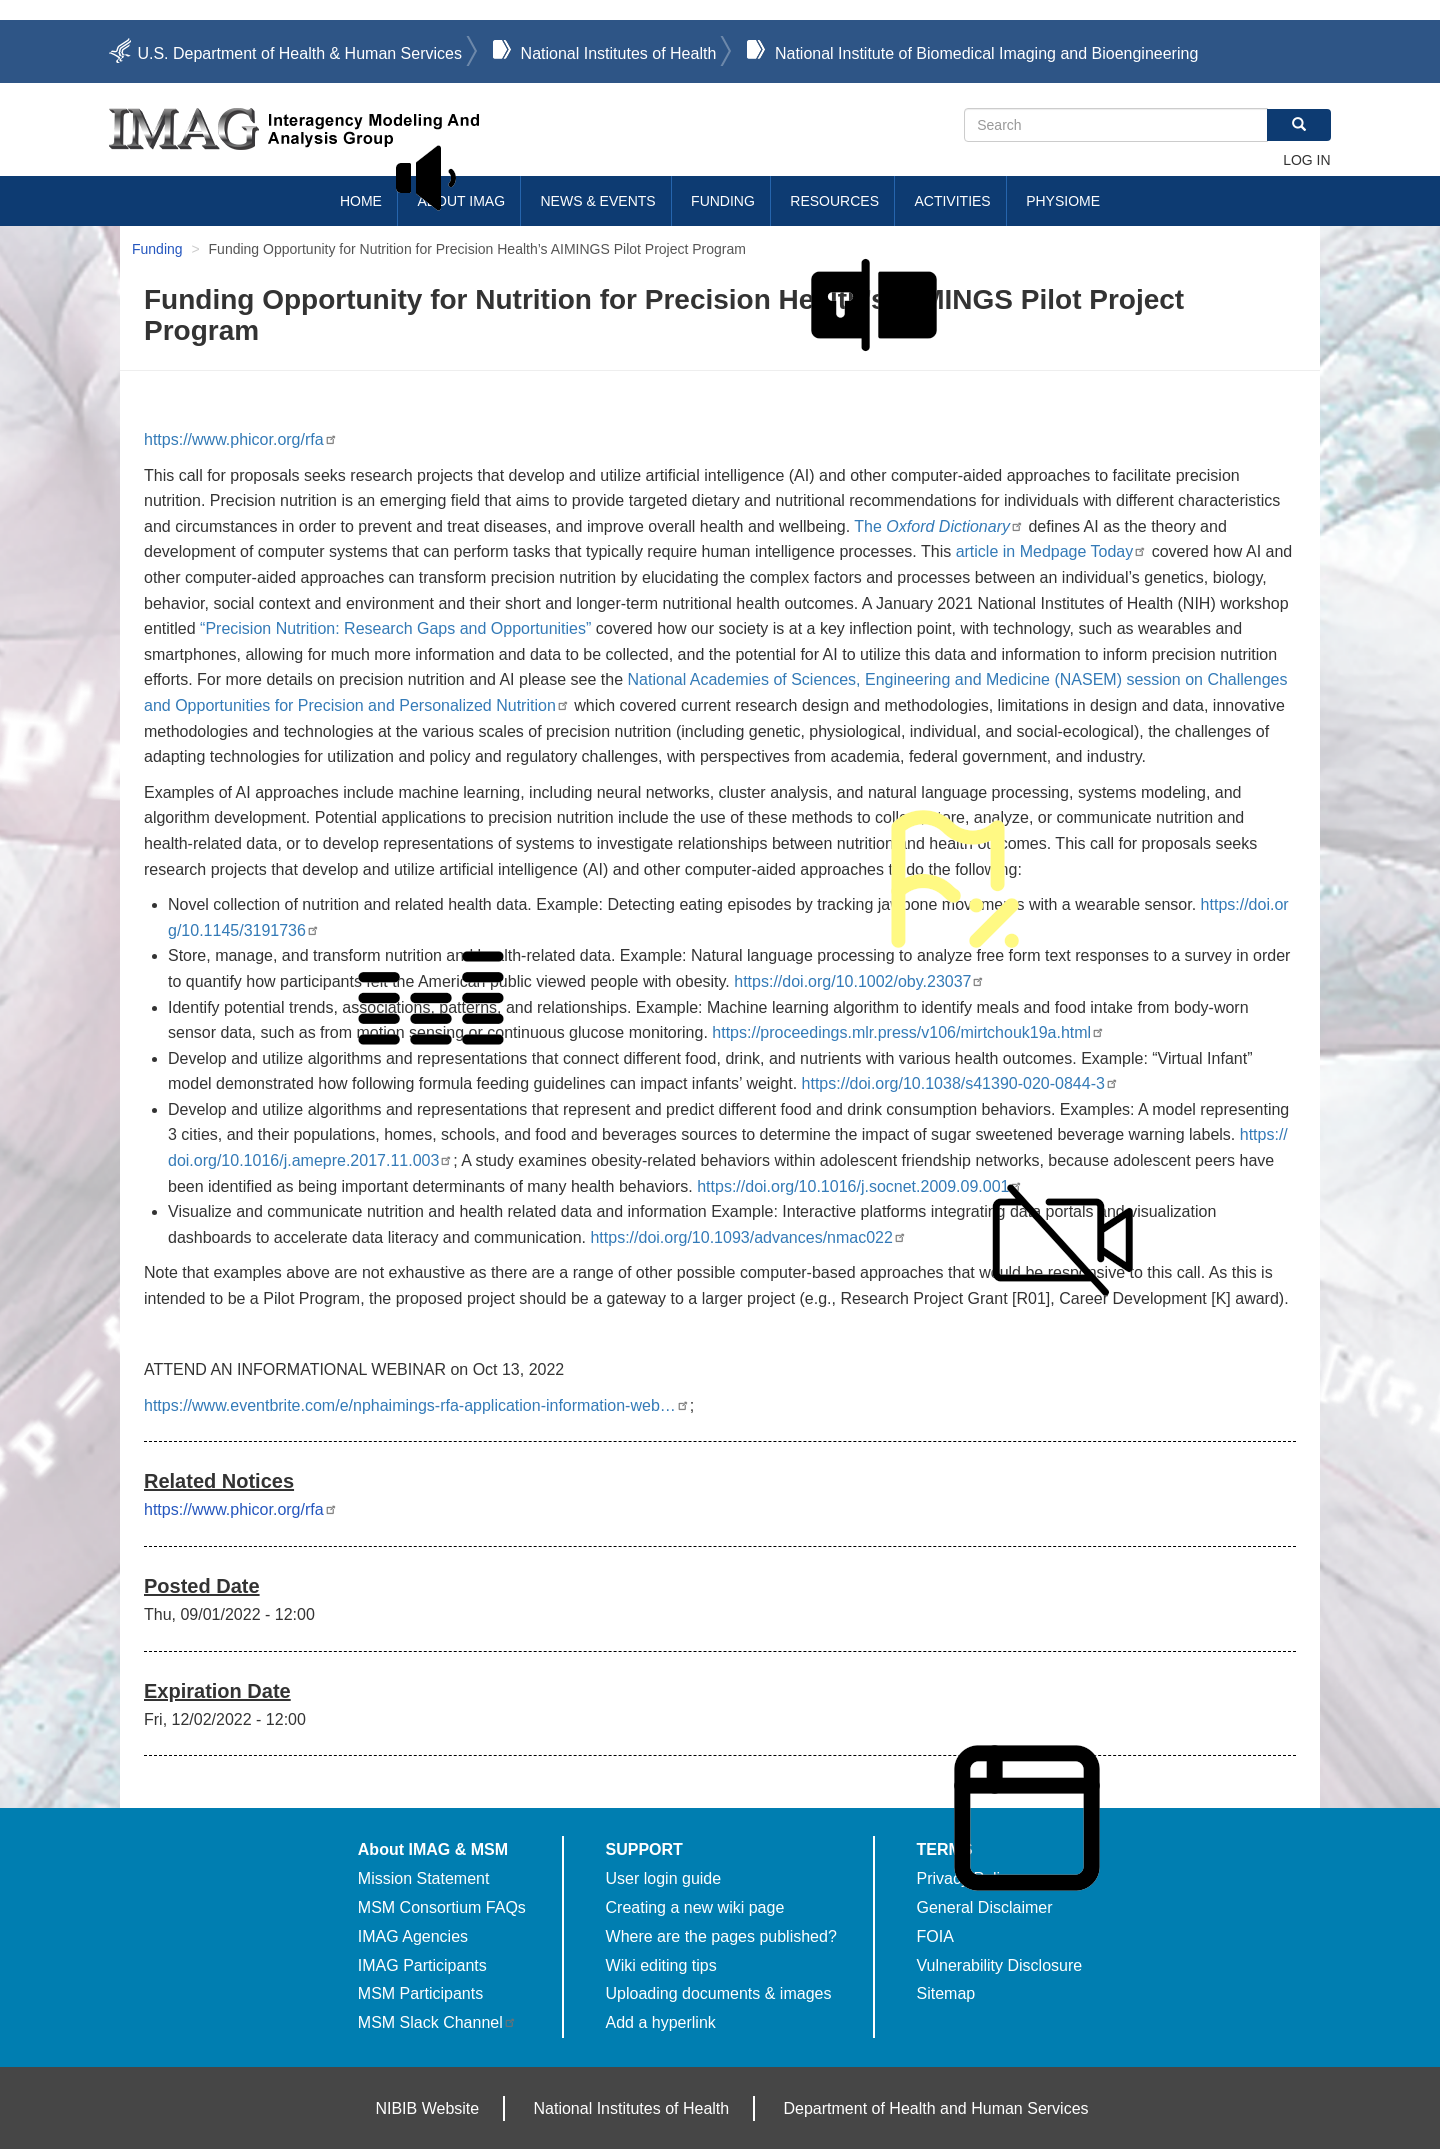 The width and height of the screenshot is (1440, 2149). Describe the element at coordinates (1027, 1818) in the screenshot. I see `open web browser` at that location.